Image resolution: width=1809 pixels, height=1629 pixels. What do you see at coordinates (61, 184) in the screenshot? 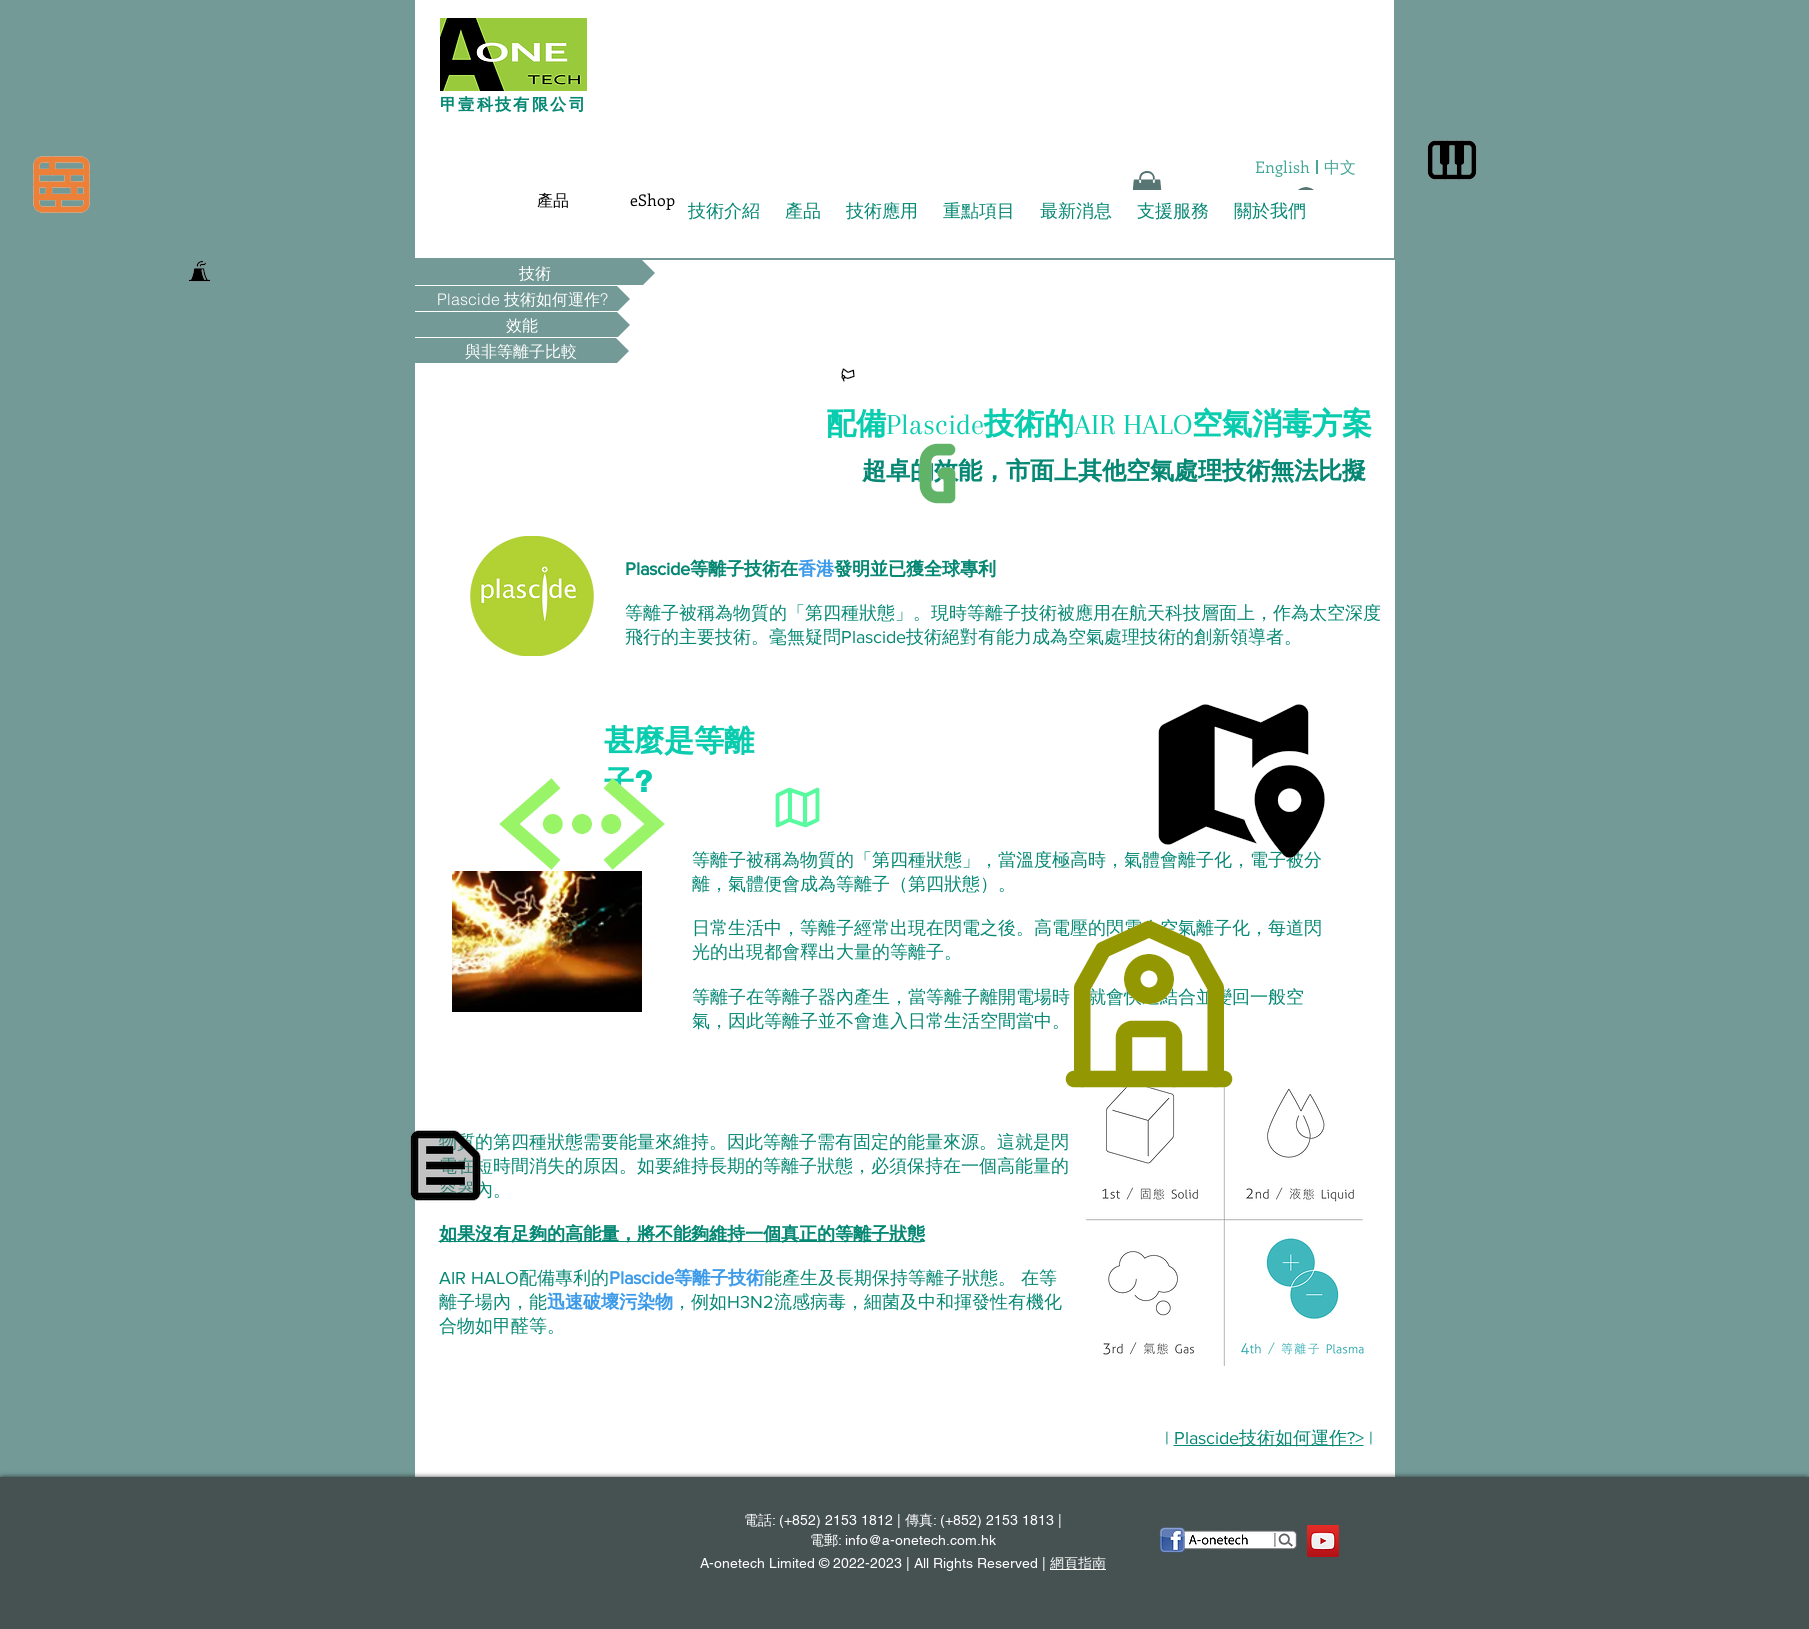
I see `view wall or barrier settings` at bounding box center [61, 184].